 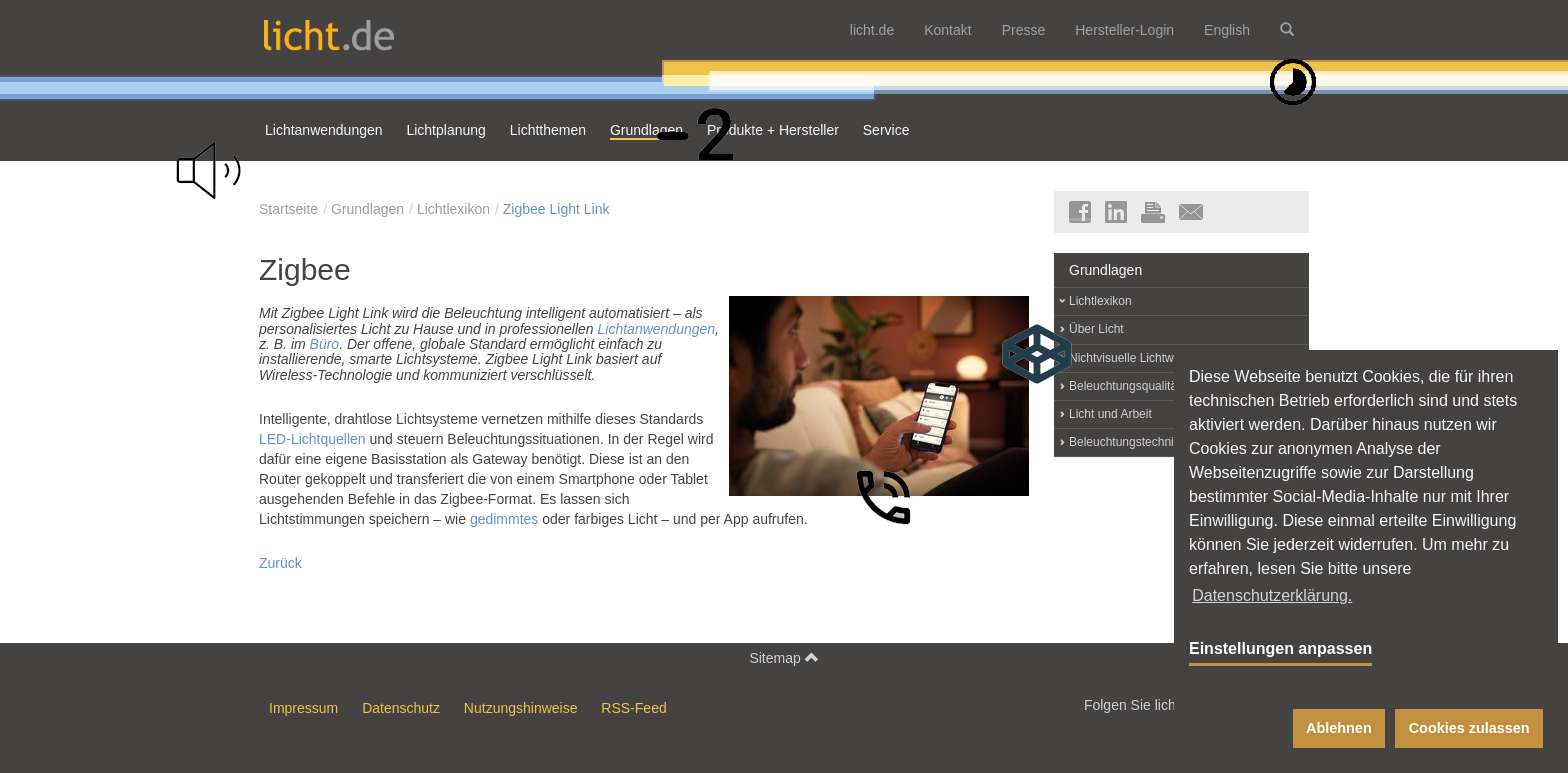 What do you see at coordinates (1293, 82) in the screenshot?
I see `enable timelapse recording mode` at bounding box center [1293, 82].